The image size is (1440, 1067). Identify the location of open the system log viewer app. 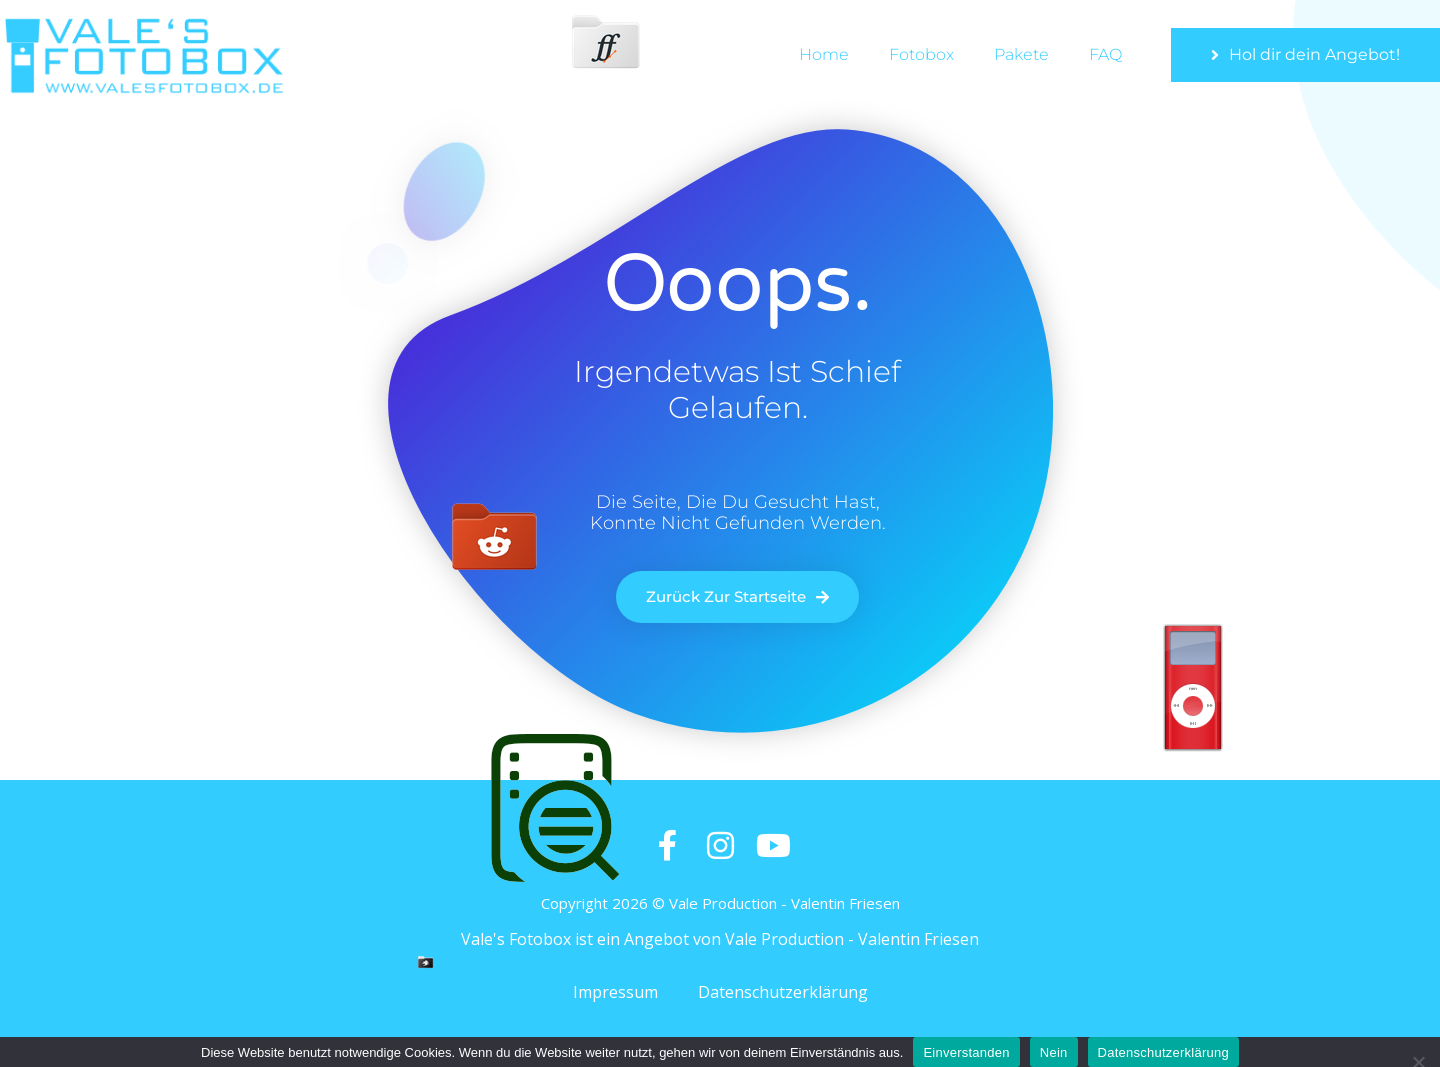
(556, 808).